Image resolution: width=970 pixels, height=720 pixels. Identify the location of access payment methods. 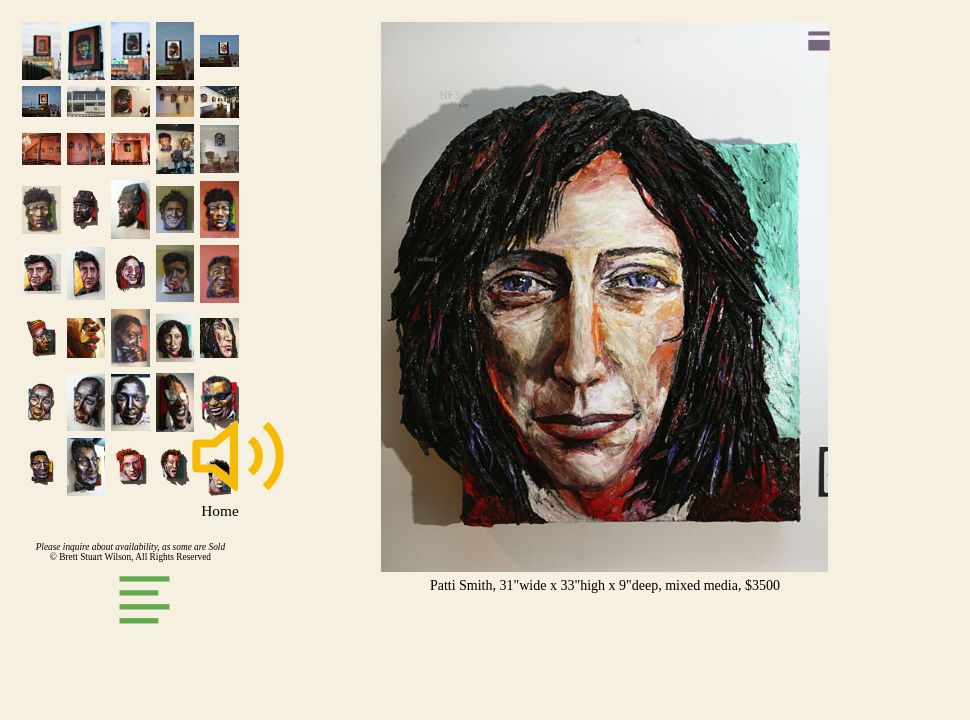
(819, 41).